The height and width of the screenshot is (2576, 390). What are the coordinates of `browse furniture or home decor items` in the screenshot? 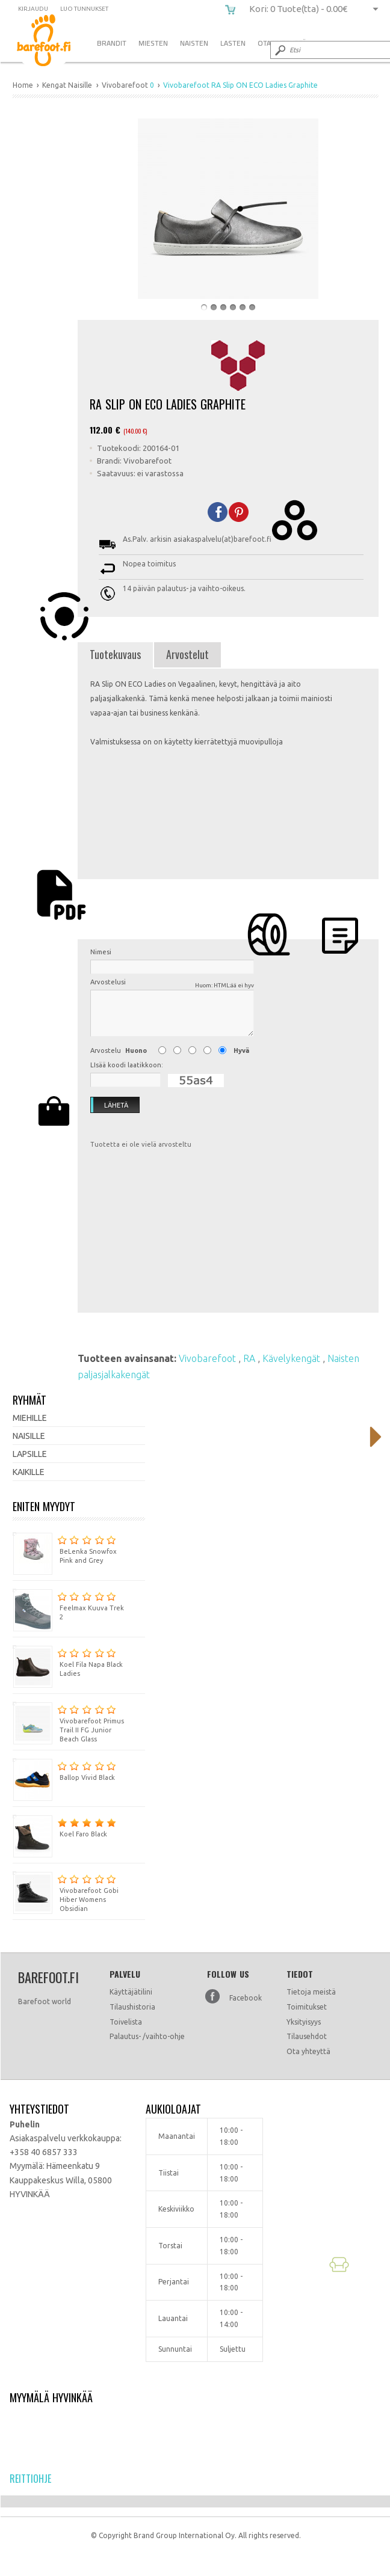 It's located at (339, 2265).